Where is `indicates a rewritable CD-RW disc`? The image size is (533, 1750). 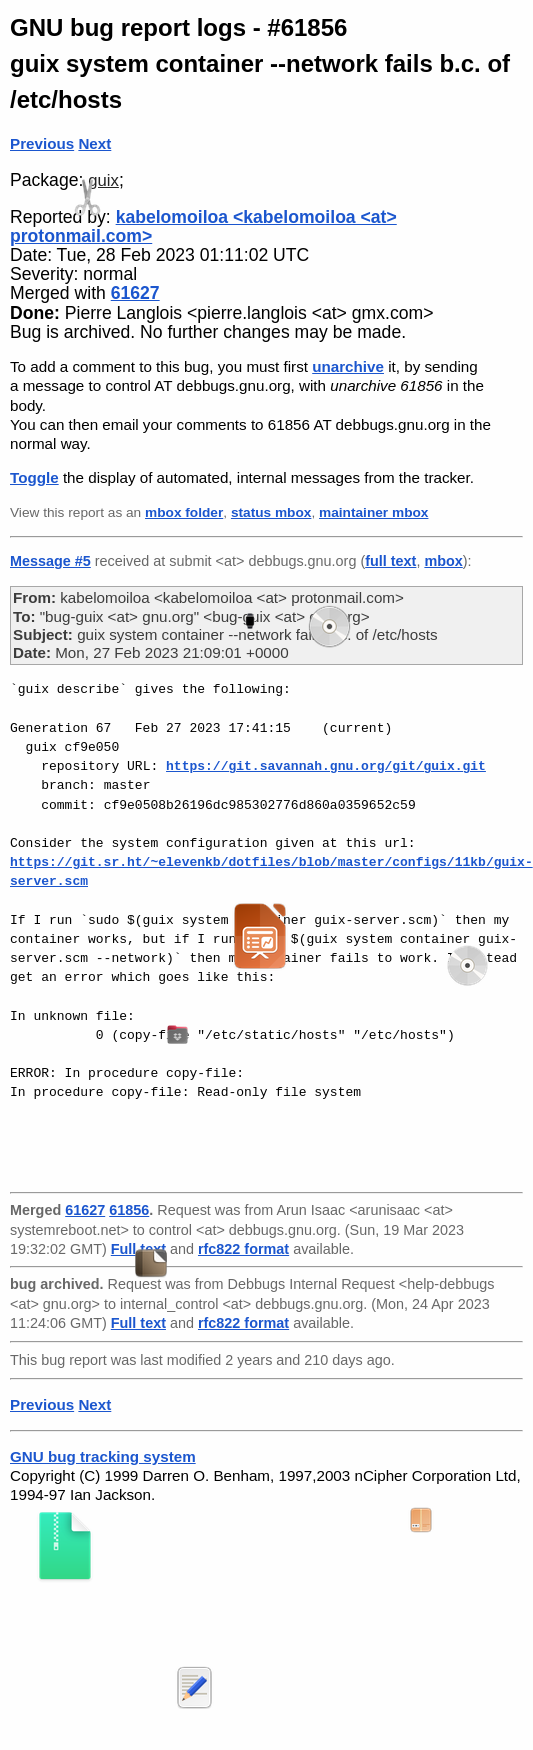
indicates a rewritable CD-RW disc is located at coordinates (329, 626).